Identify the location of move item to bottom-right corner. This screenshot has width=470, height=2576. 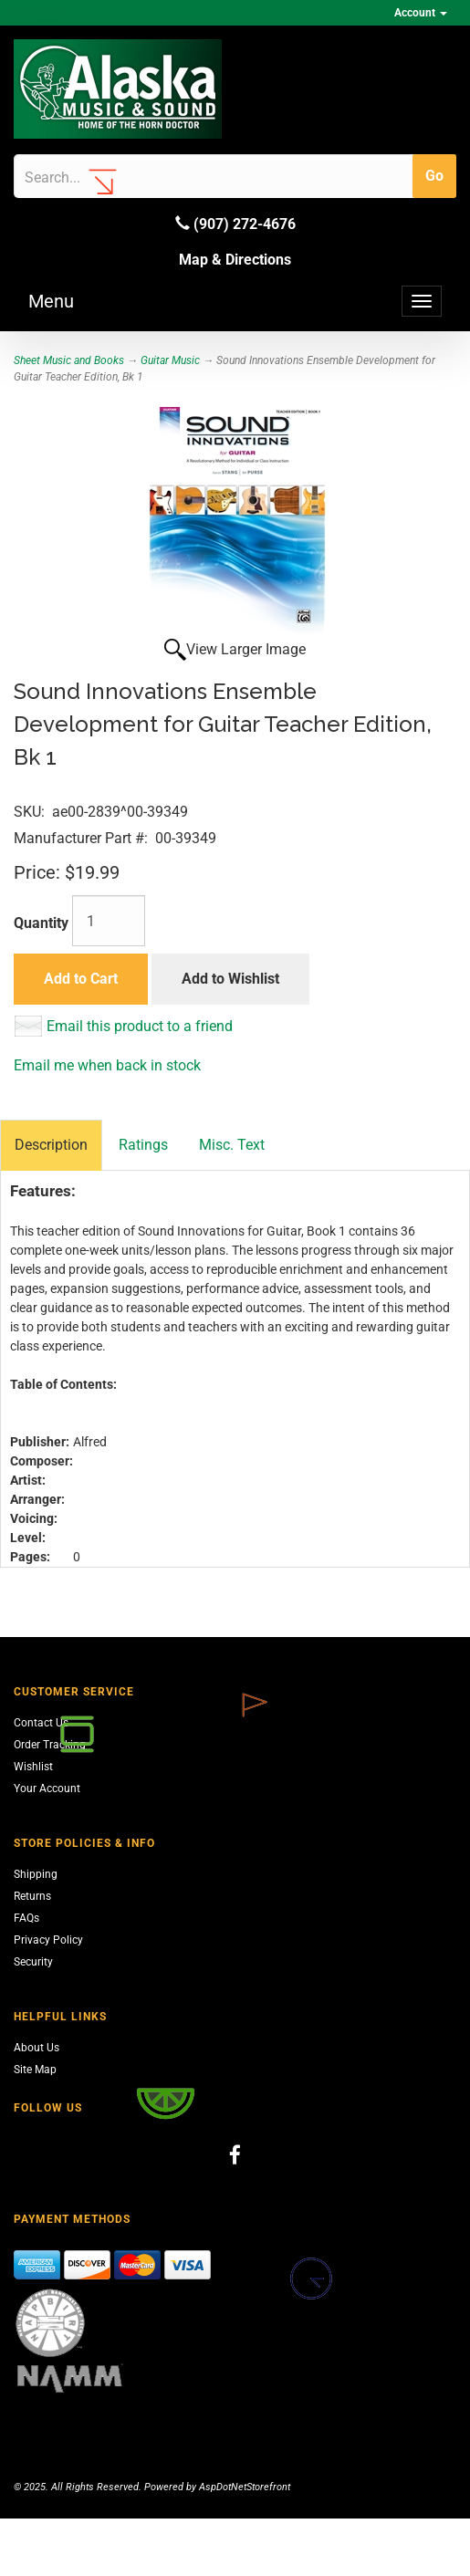
(102, 183).